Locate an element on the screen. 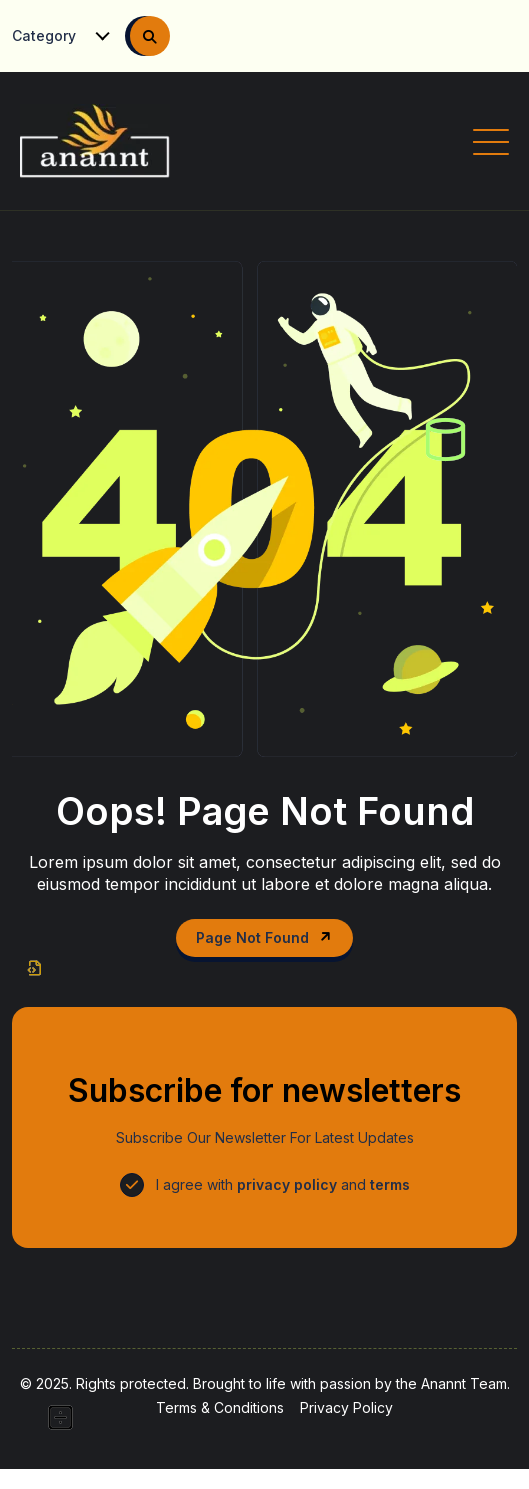 This screenshot has width=529, height=1489. perform a division calculation is located at coordinates (60, 1417).